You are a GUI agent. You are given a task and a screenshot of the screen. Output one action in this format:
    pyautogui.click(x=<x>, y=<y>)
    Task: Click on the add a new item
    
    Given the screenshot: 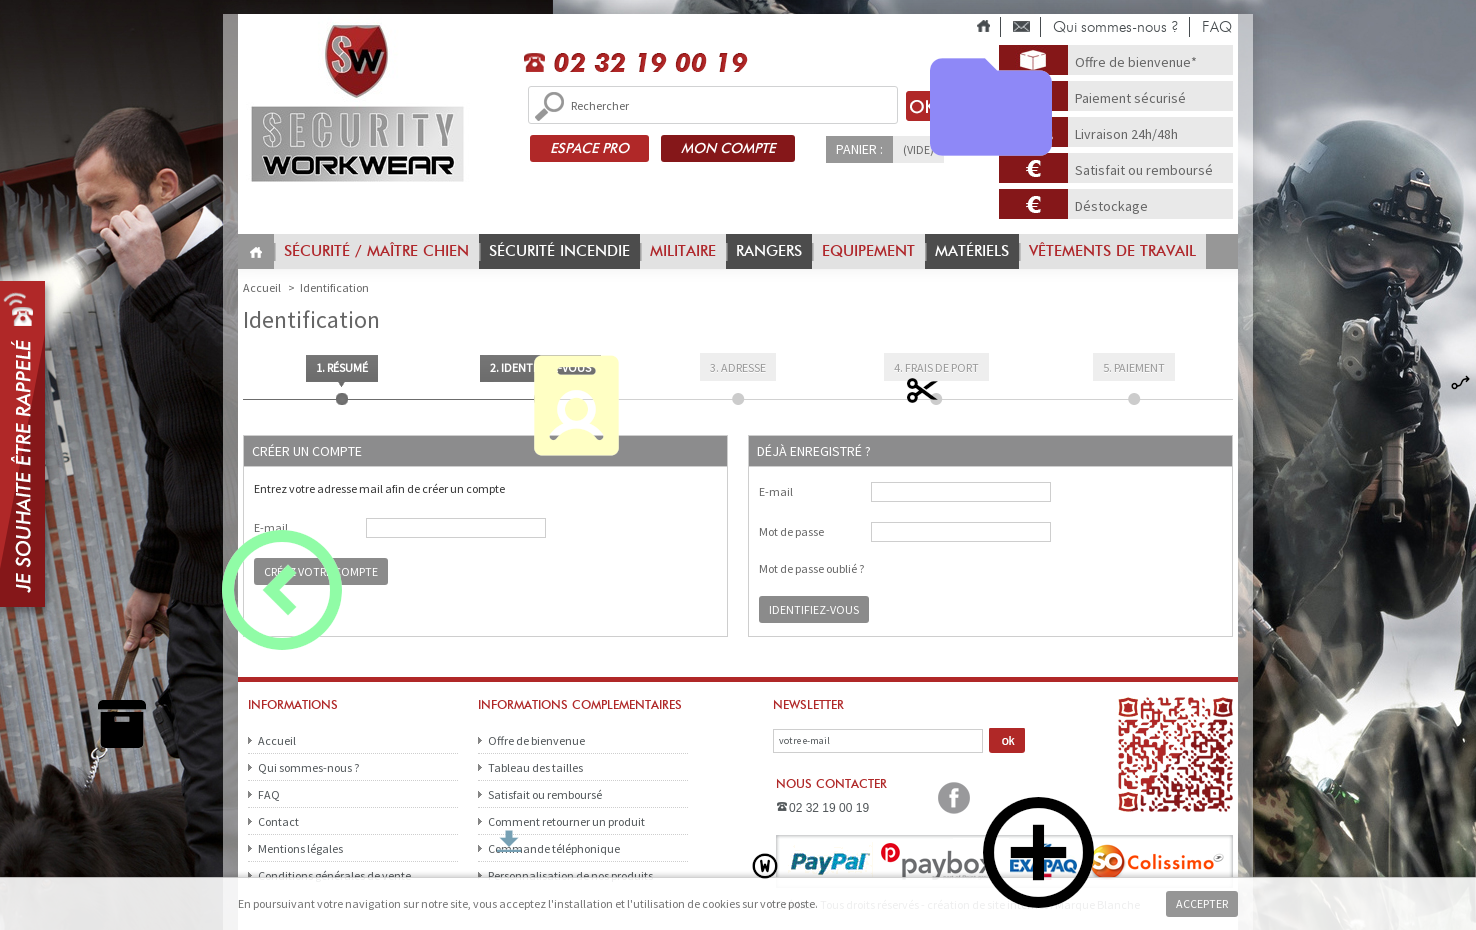 What is the action you would take?
    pyautogui.click(x=1038, y=852)
    